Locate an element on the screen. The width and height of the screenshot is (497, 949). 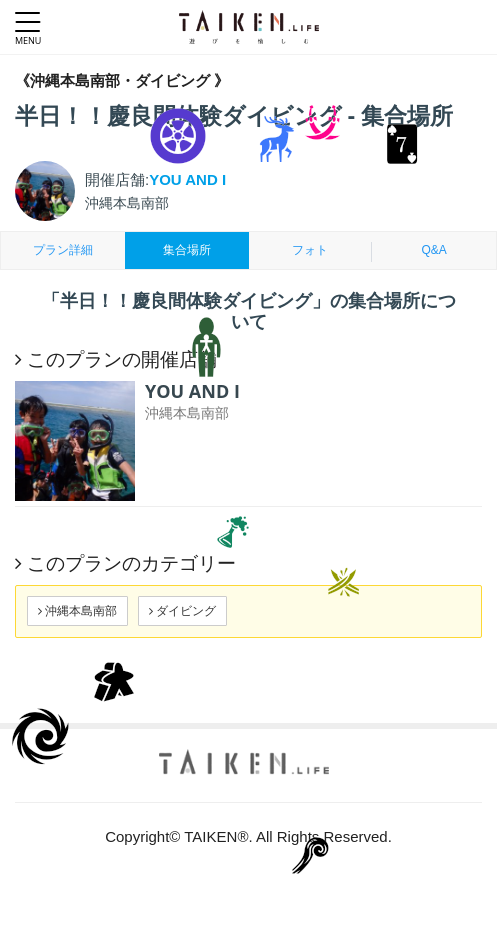
access board game or tabletop gaming features is located at coordinates (114, 682).